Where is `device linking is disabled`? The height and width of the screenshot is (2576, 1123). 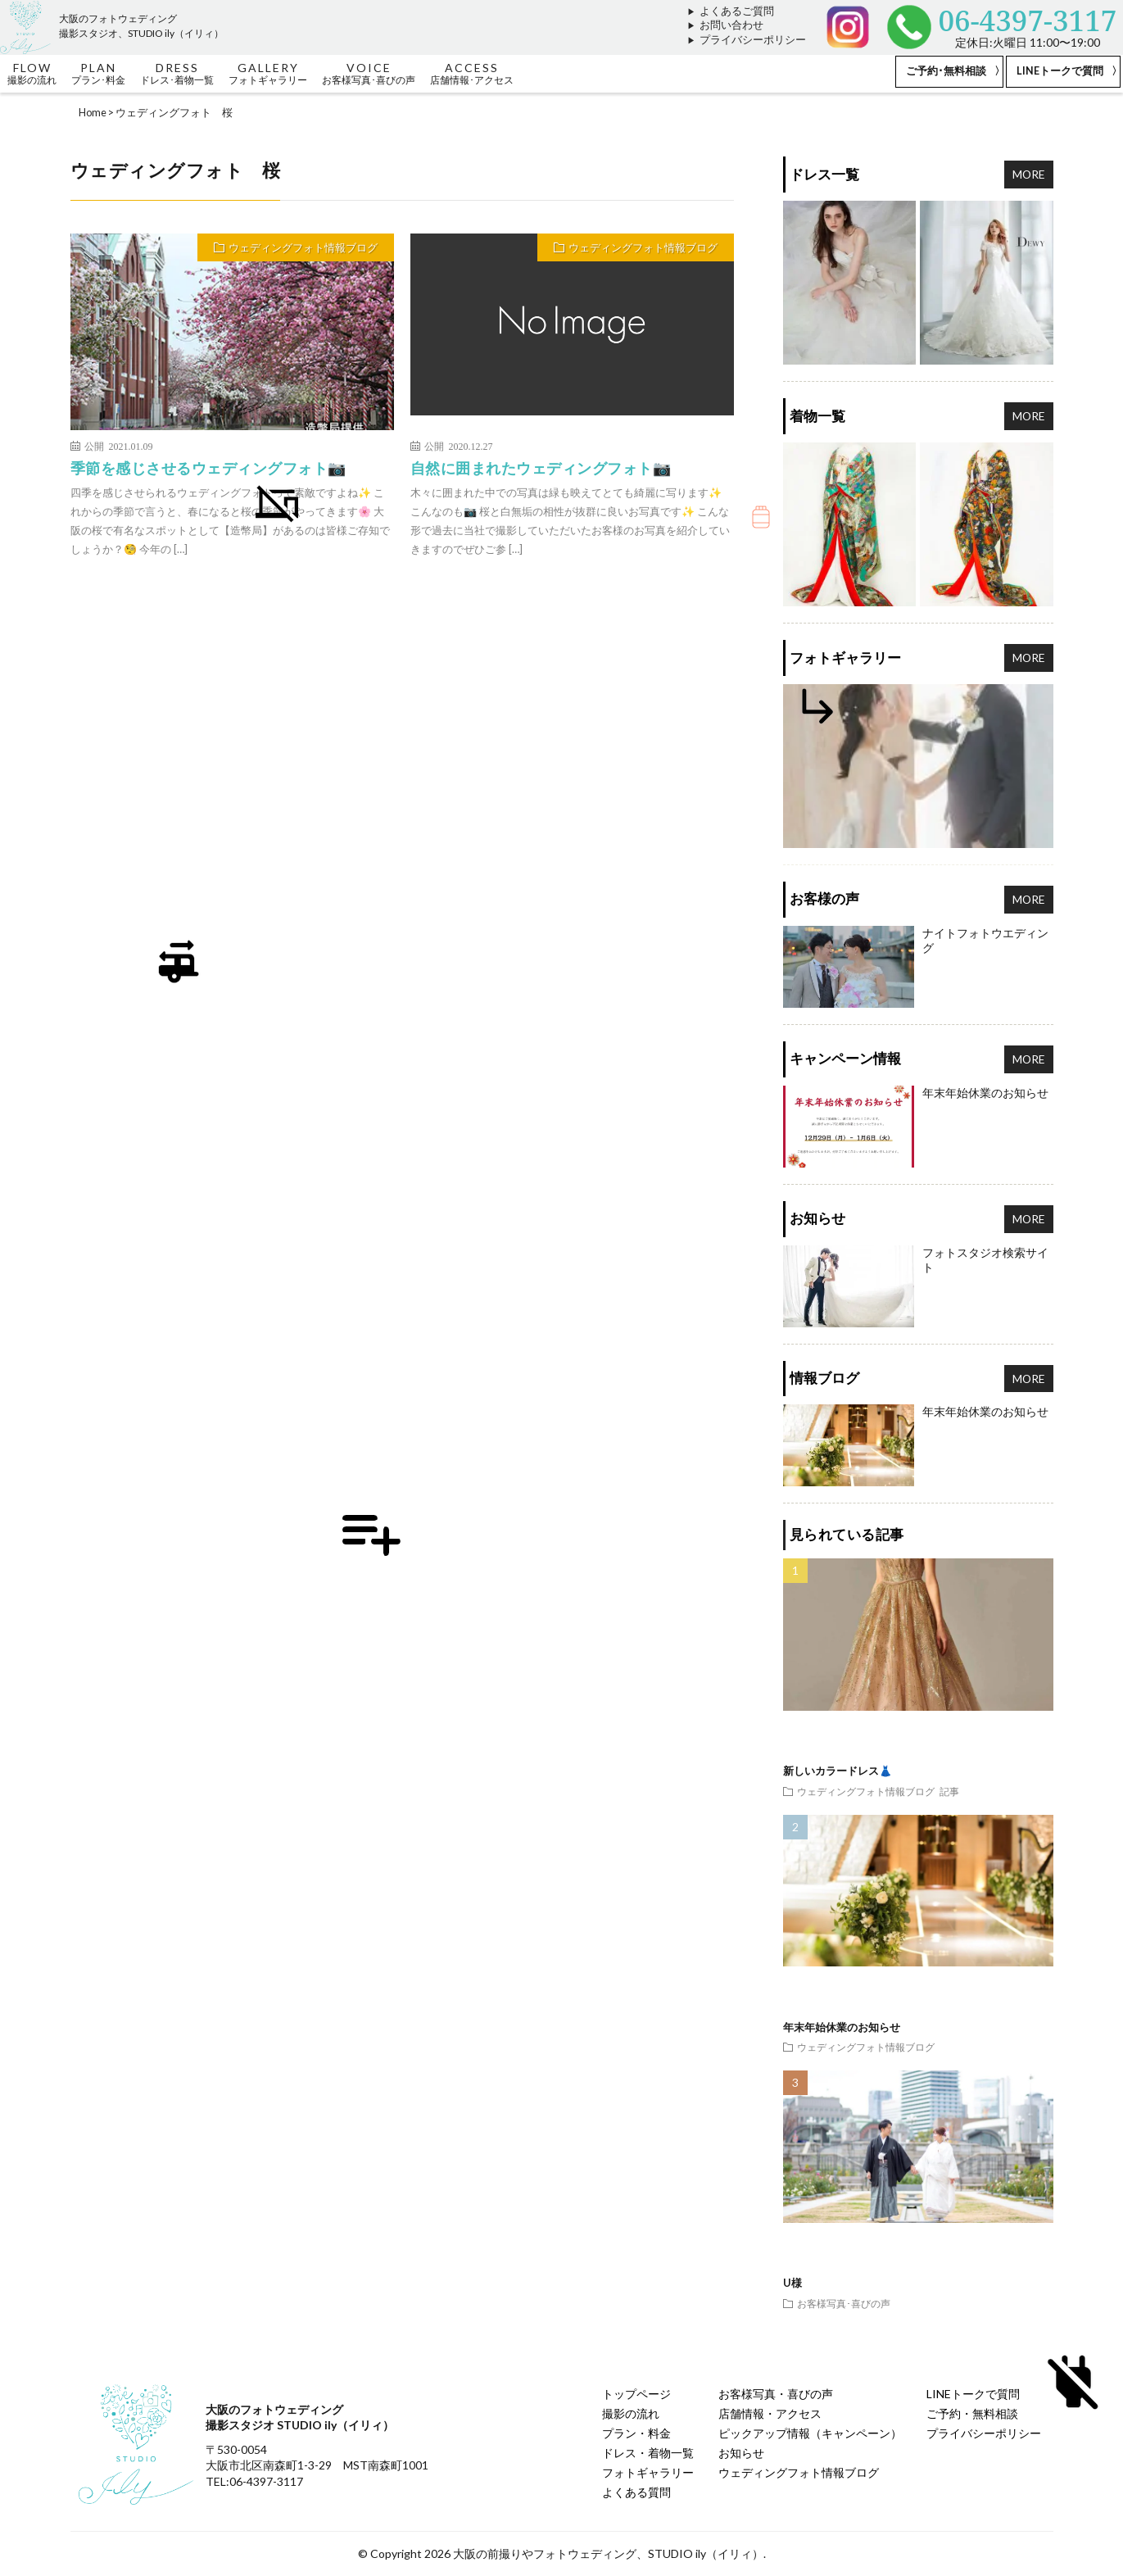 device linking is disabled is located at coordinates (277, 504).